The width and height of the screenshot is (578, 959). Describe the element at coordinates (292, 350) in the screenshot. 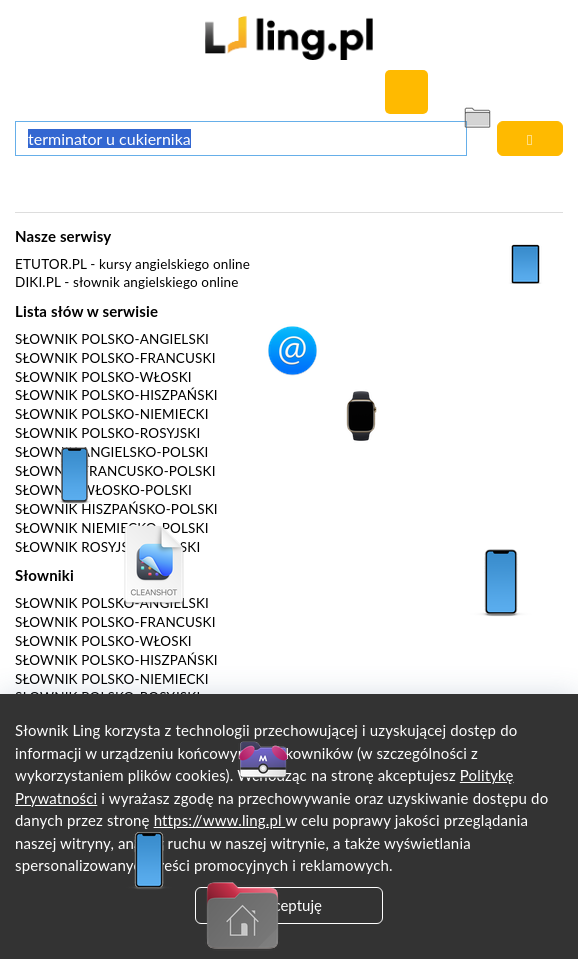

I see `manage your internet accounts` at that location.